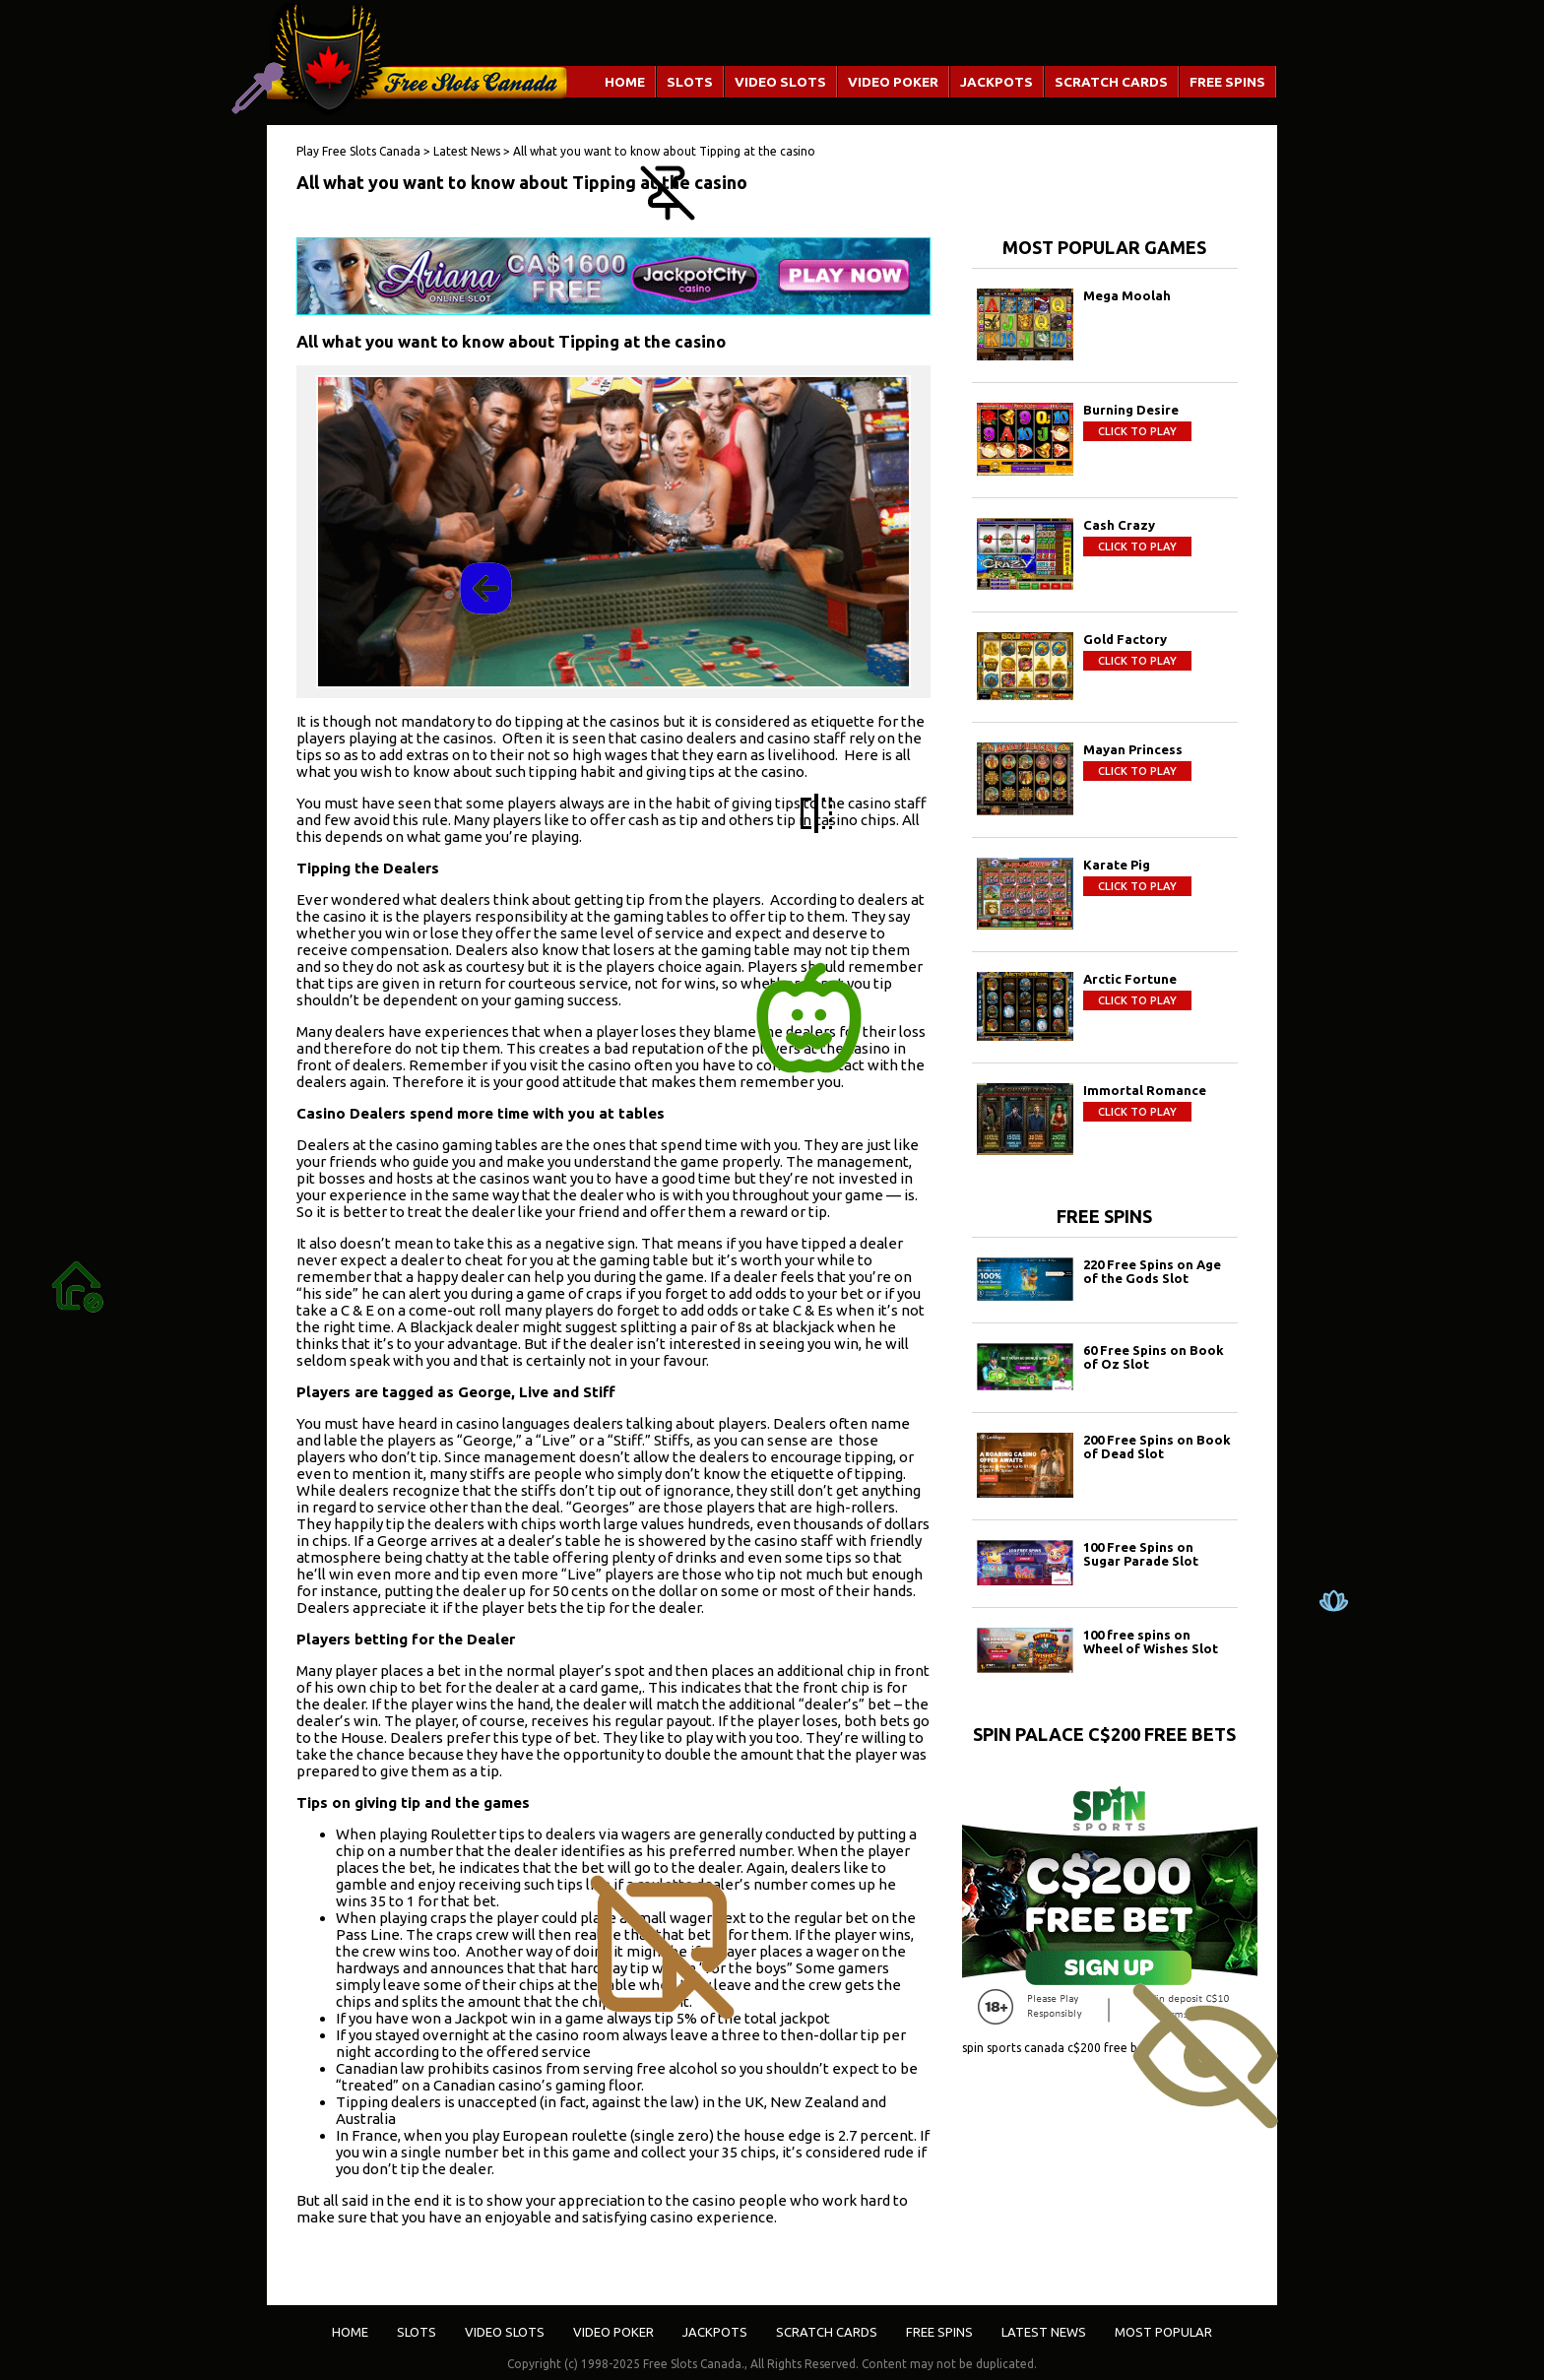  I want to click on hide password or sensitive content, so click(1205, 2056).